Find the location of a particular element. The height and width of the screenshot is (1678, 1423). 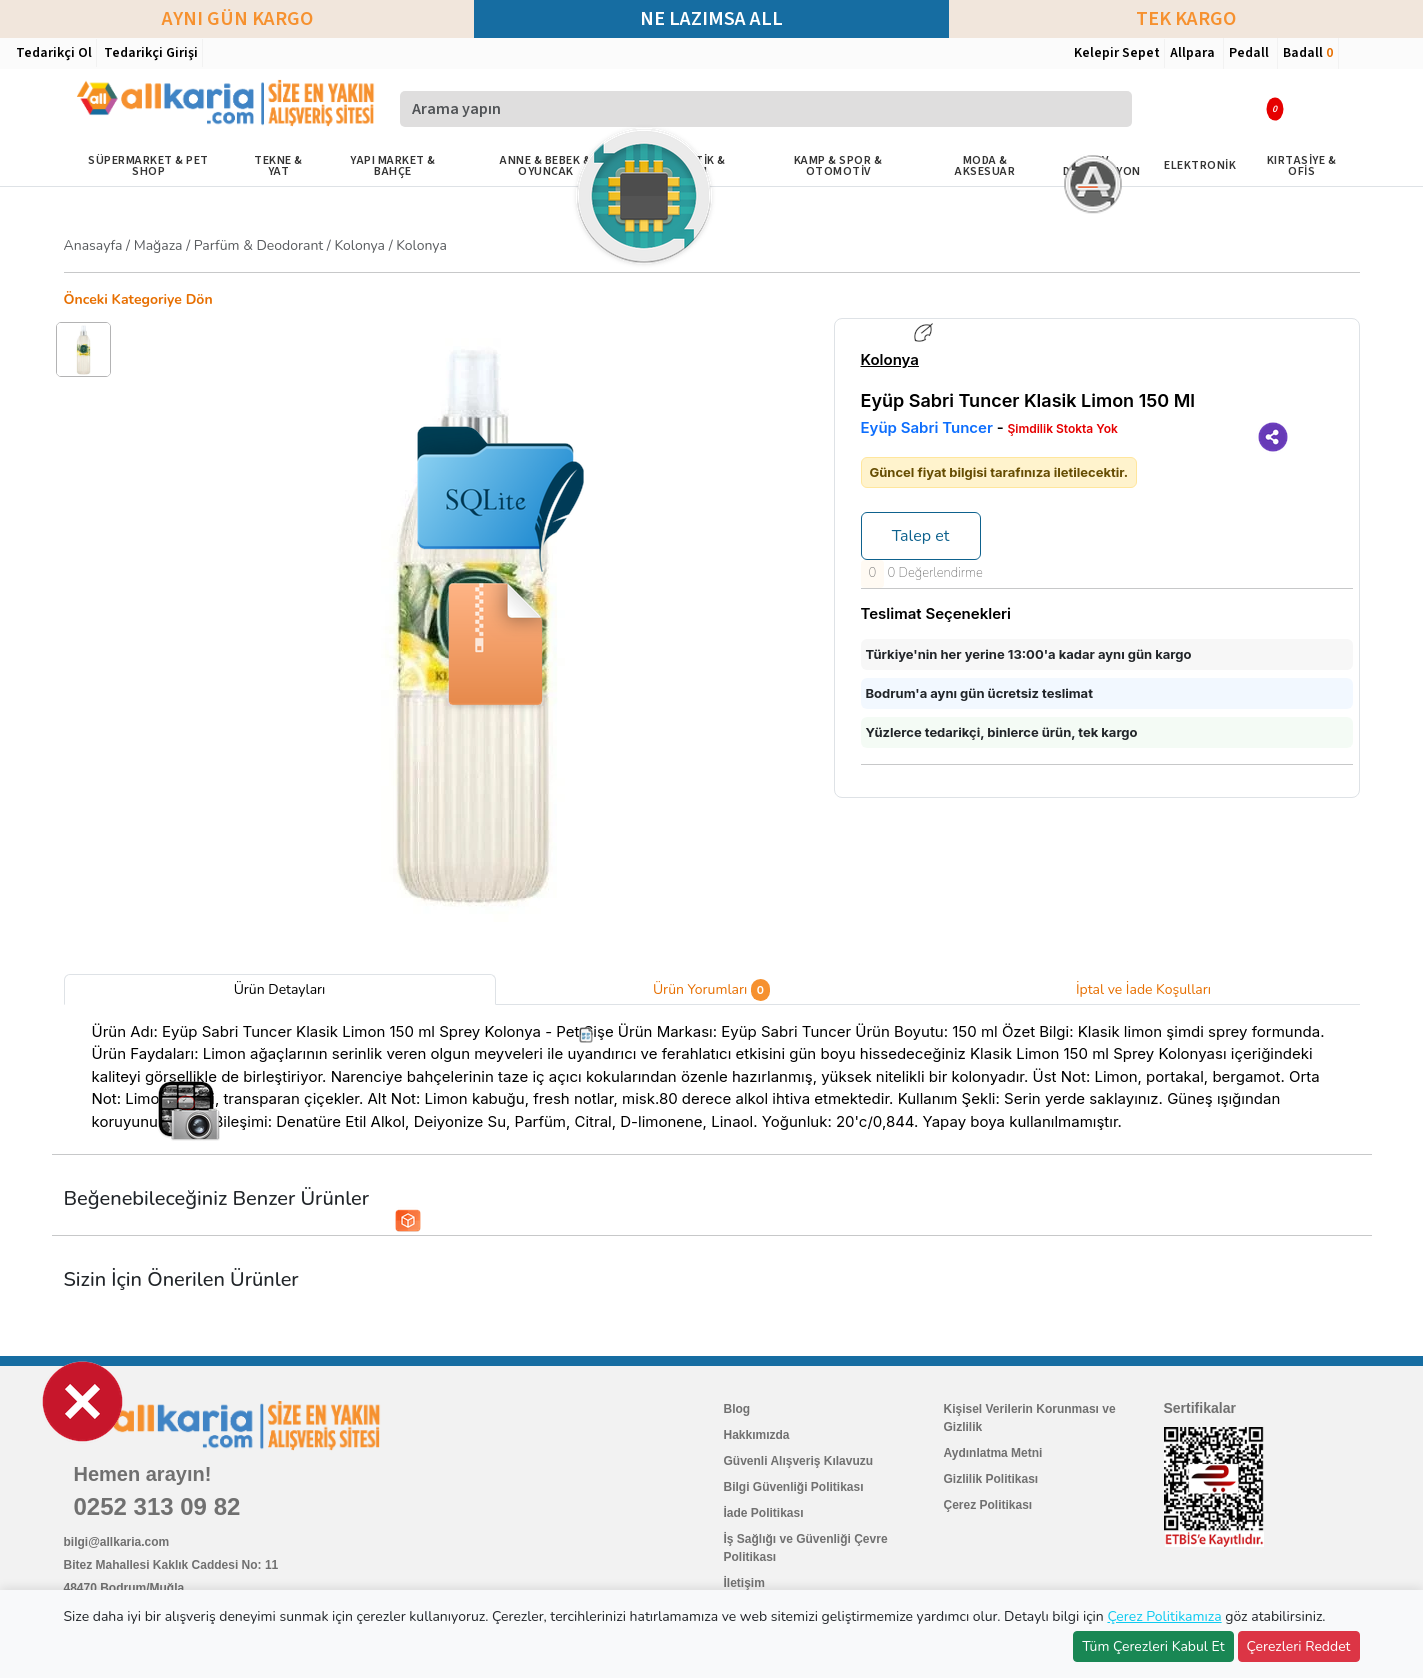

indicates a shared file or folder is located at coordinates (1273, 437).